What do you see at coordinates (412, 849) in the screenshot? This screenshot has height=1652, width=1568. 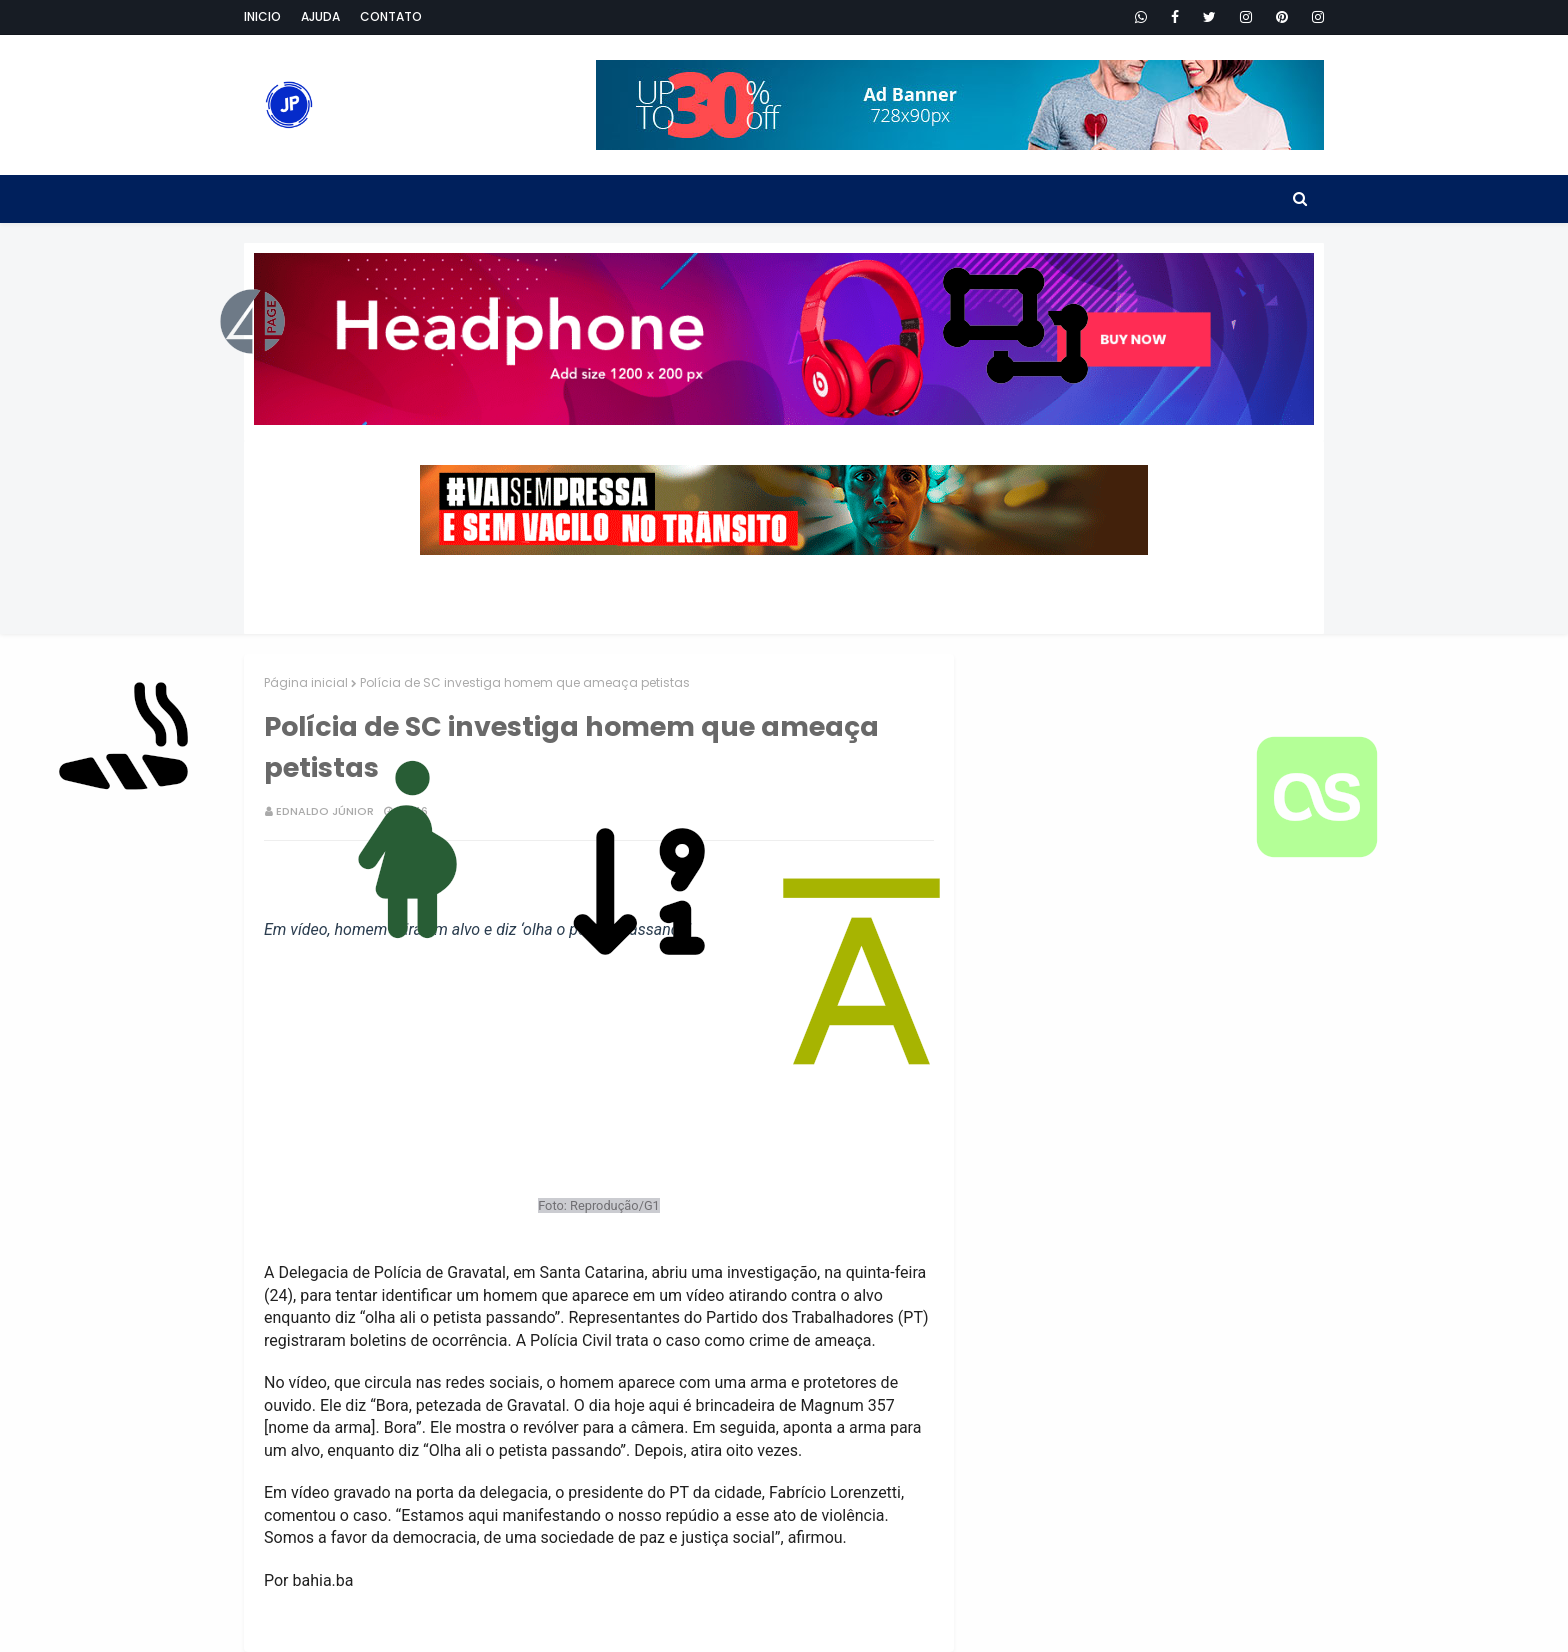 I see `indicates pregnancy-related content or services` at bounding box center [412, 849].